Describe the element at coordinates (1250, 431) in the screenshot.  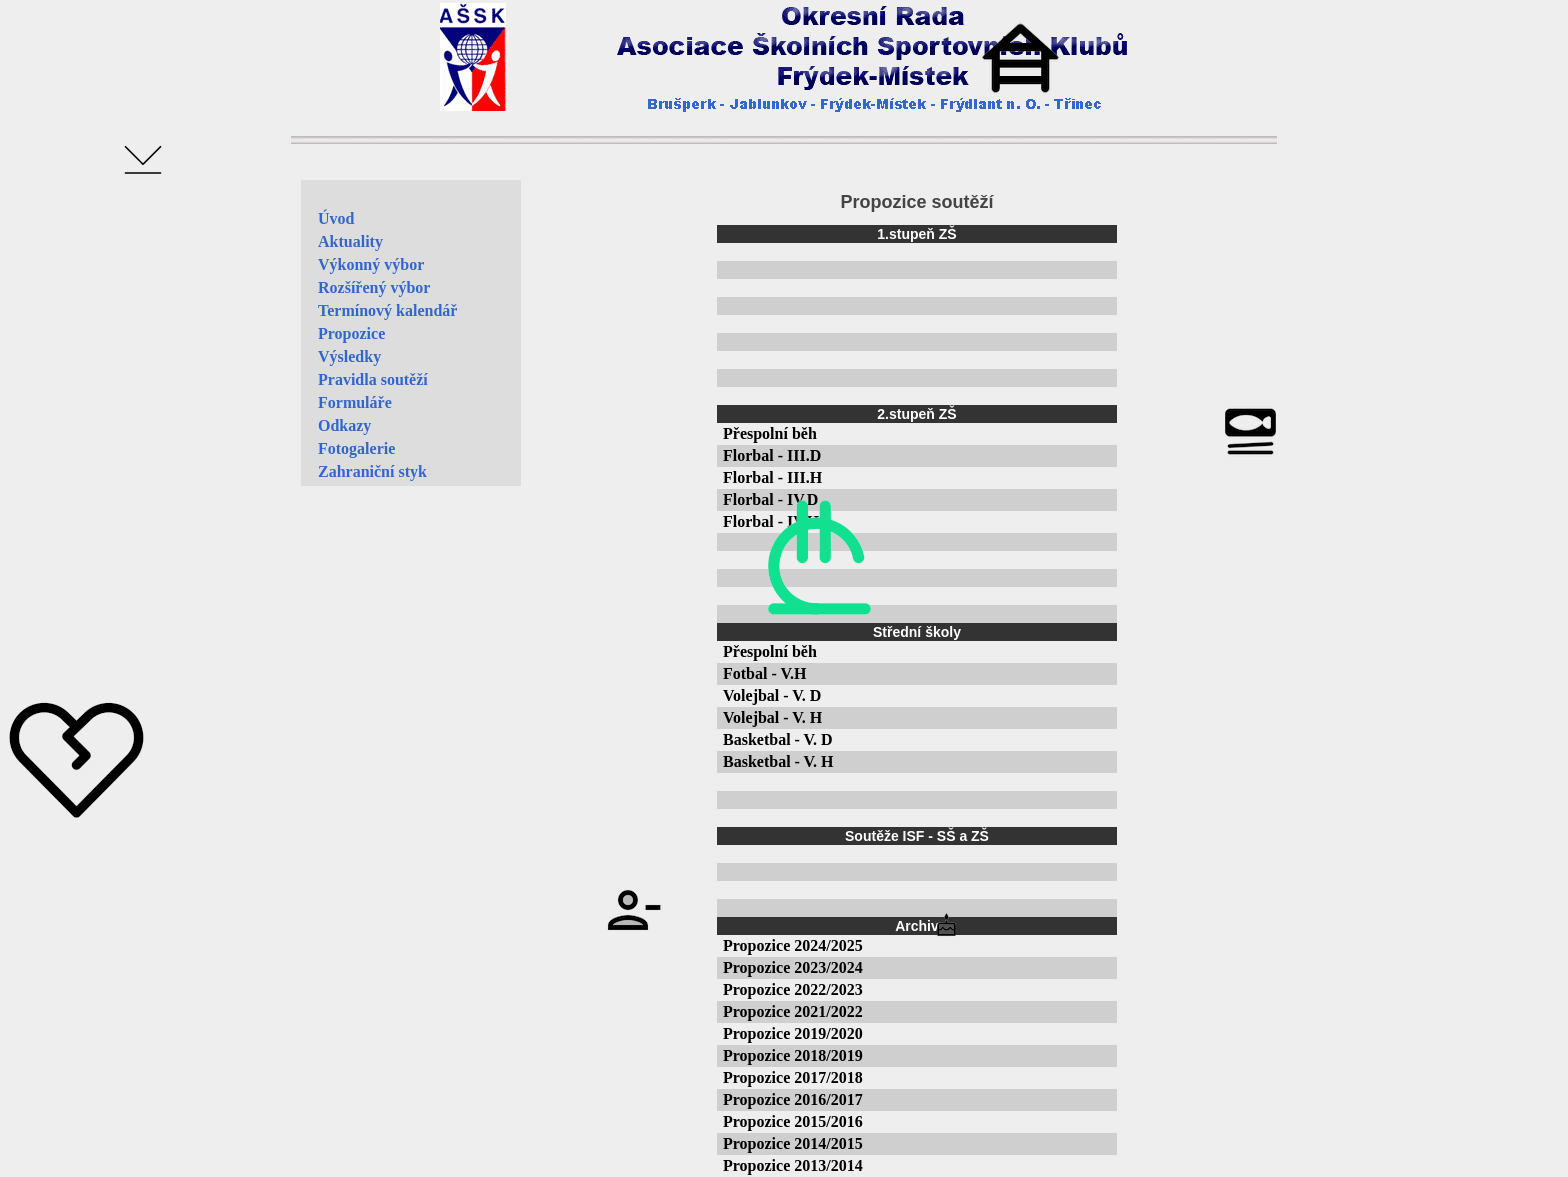
I see `browse restaurant meal options` at that location.